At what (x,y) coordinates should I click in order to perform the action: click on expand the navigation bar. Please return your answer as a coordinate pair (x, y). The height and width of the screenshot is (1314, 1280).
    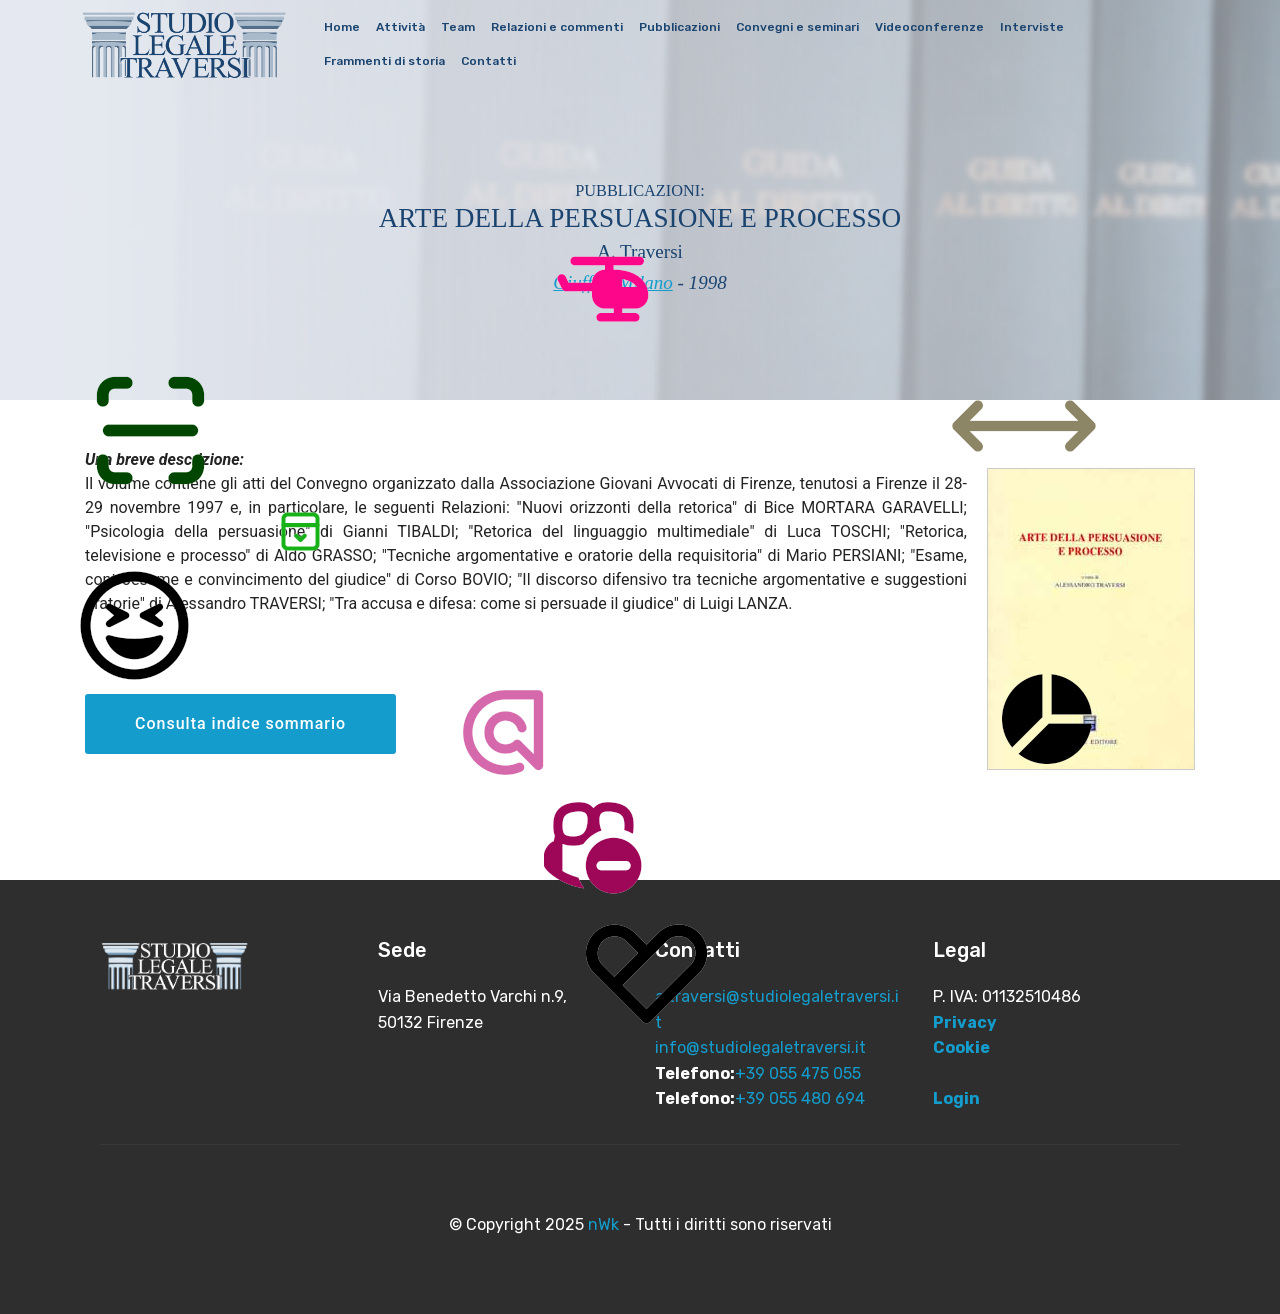
    Looking at the image, I should click on (300, 531).